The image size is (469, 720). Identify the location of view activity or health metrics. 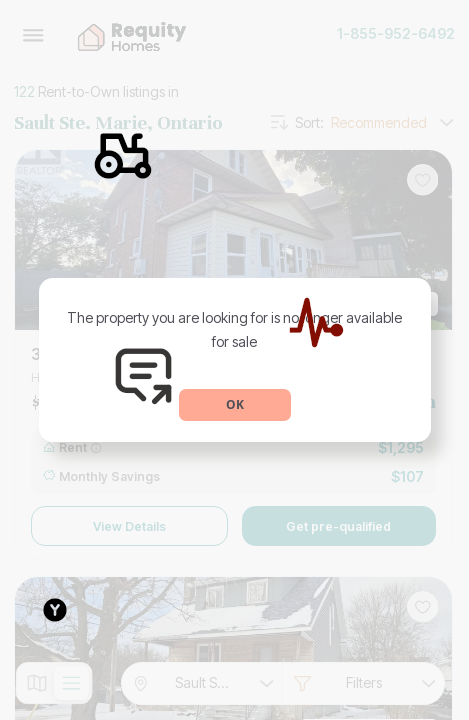
(316, 322).